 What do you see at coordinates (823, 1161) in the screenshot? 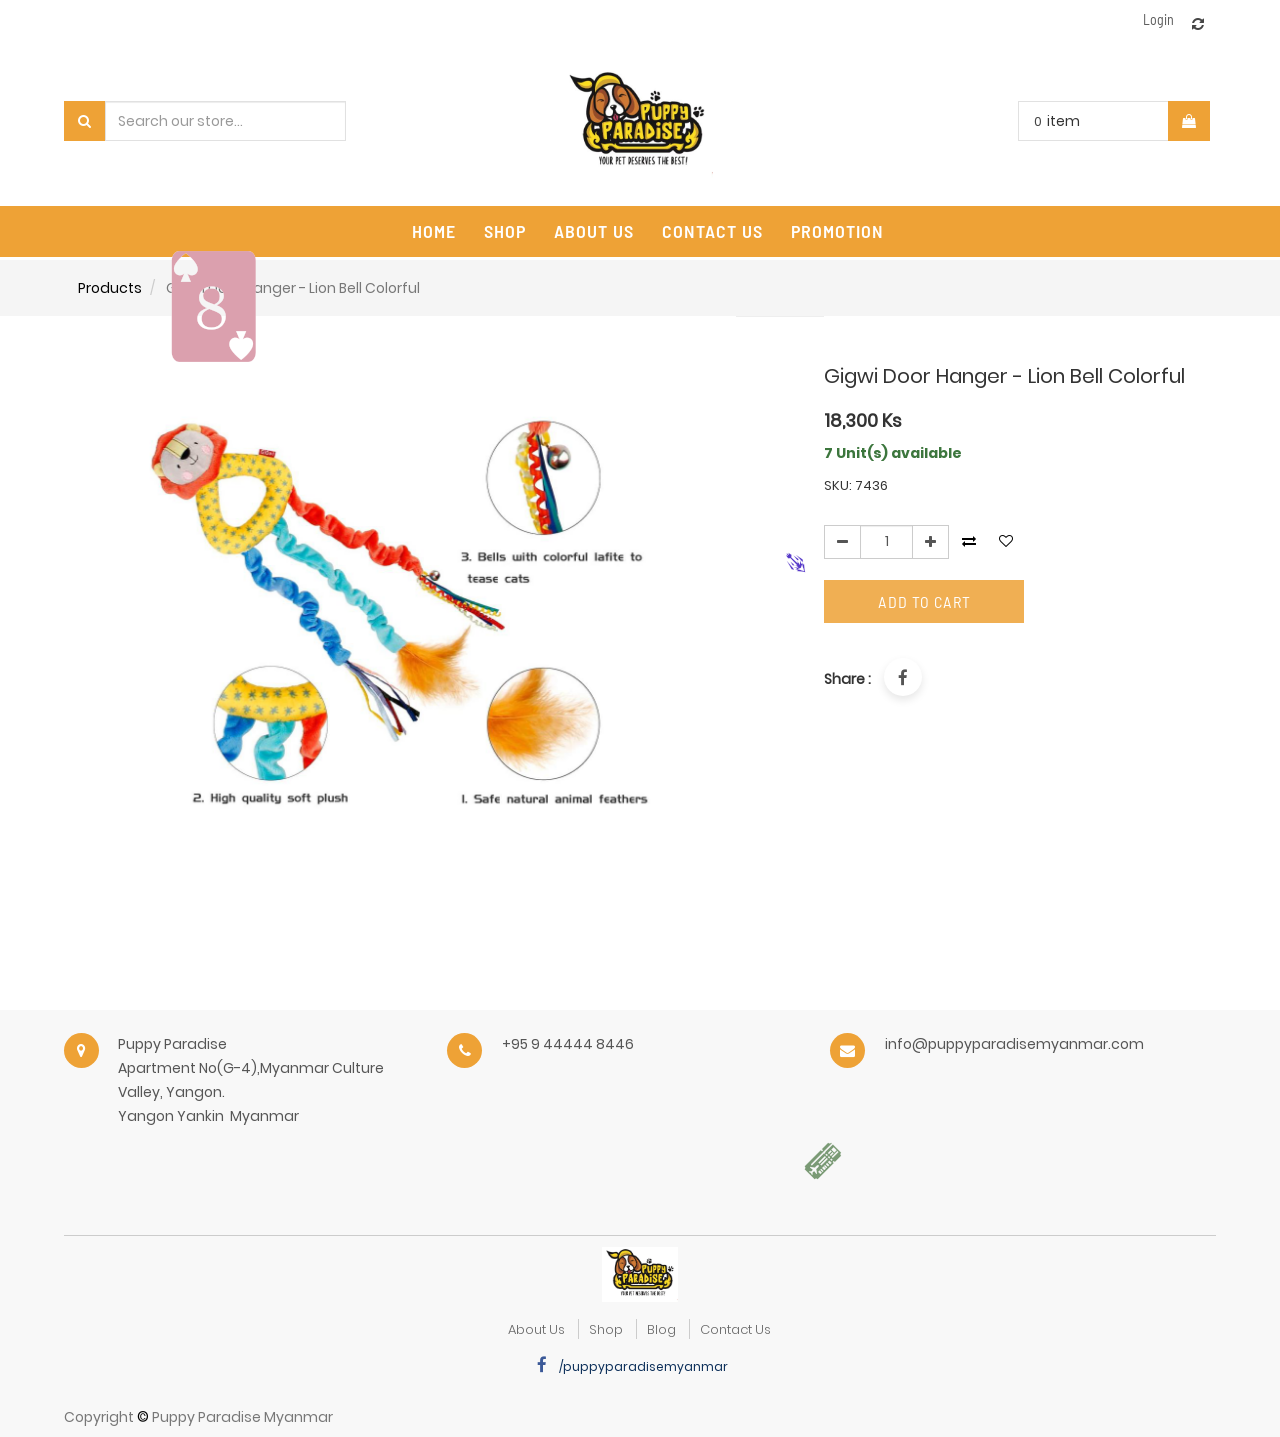
I see `view your boarding pass` at bounding box center [823, 1161].